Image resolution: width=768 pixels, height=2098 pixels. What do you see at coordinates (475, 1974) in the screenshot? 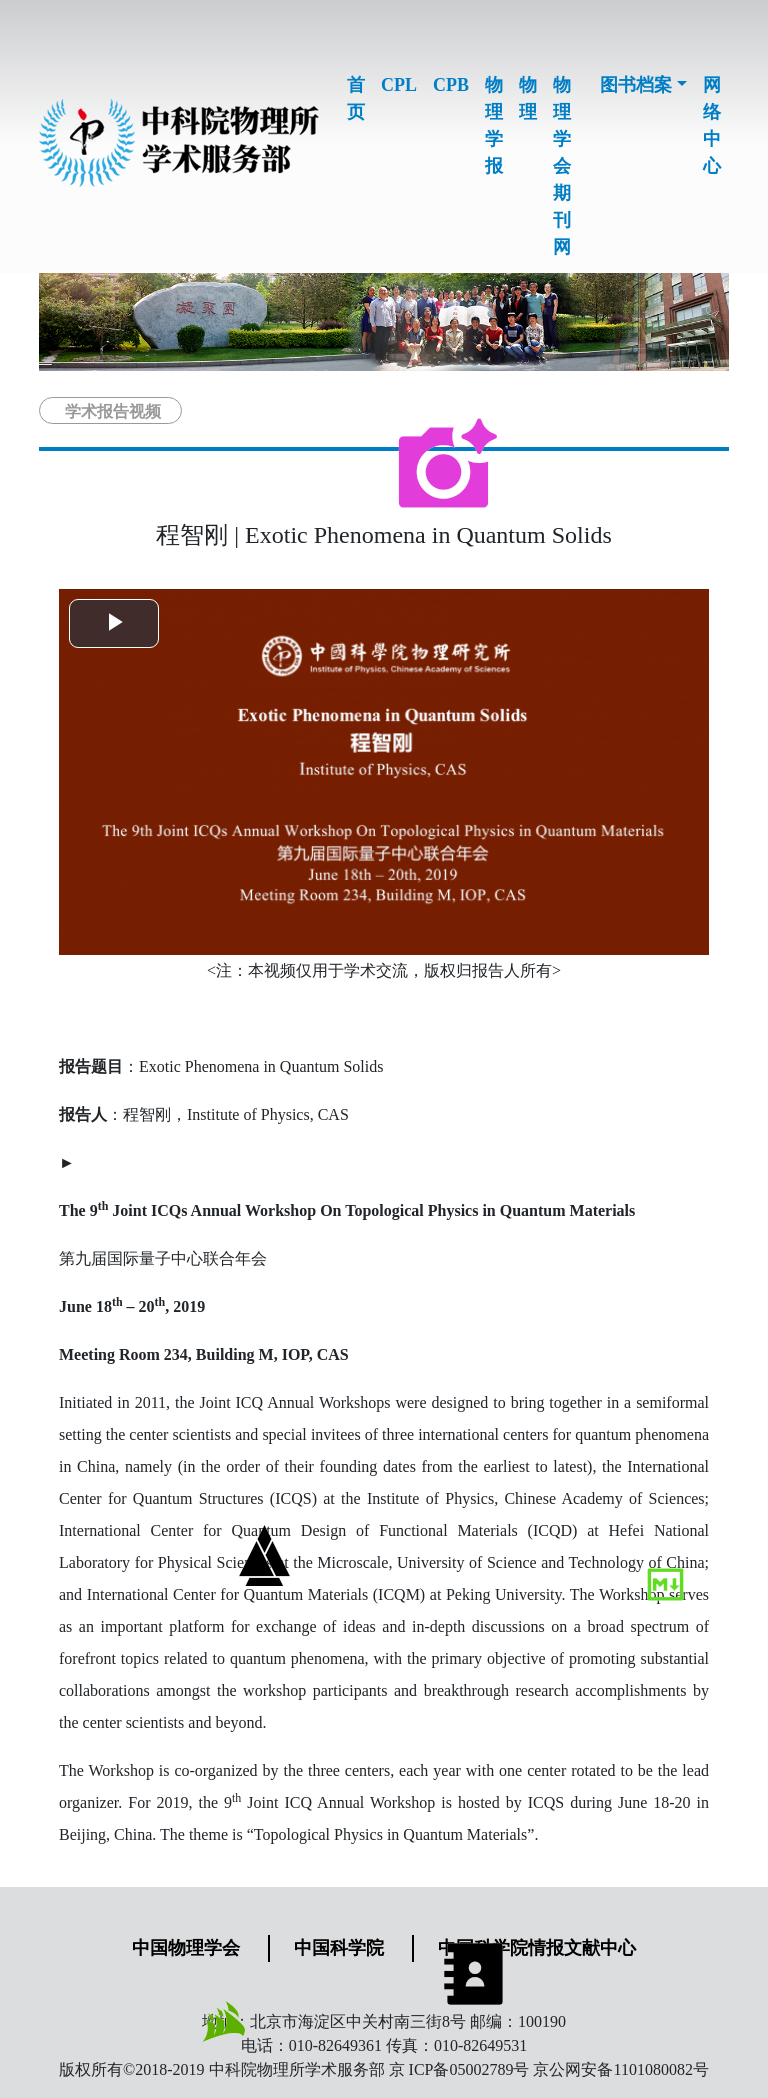
I see `open your contacts list` at bounding box center [475, 1974].